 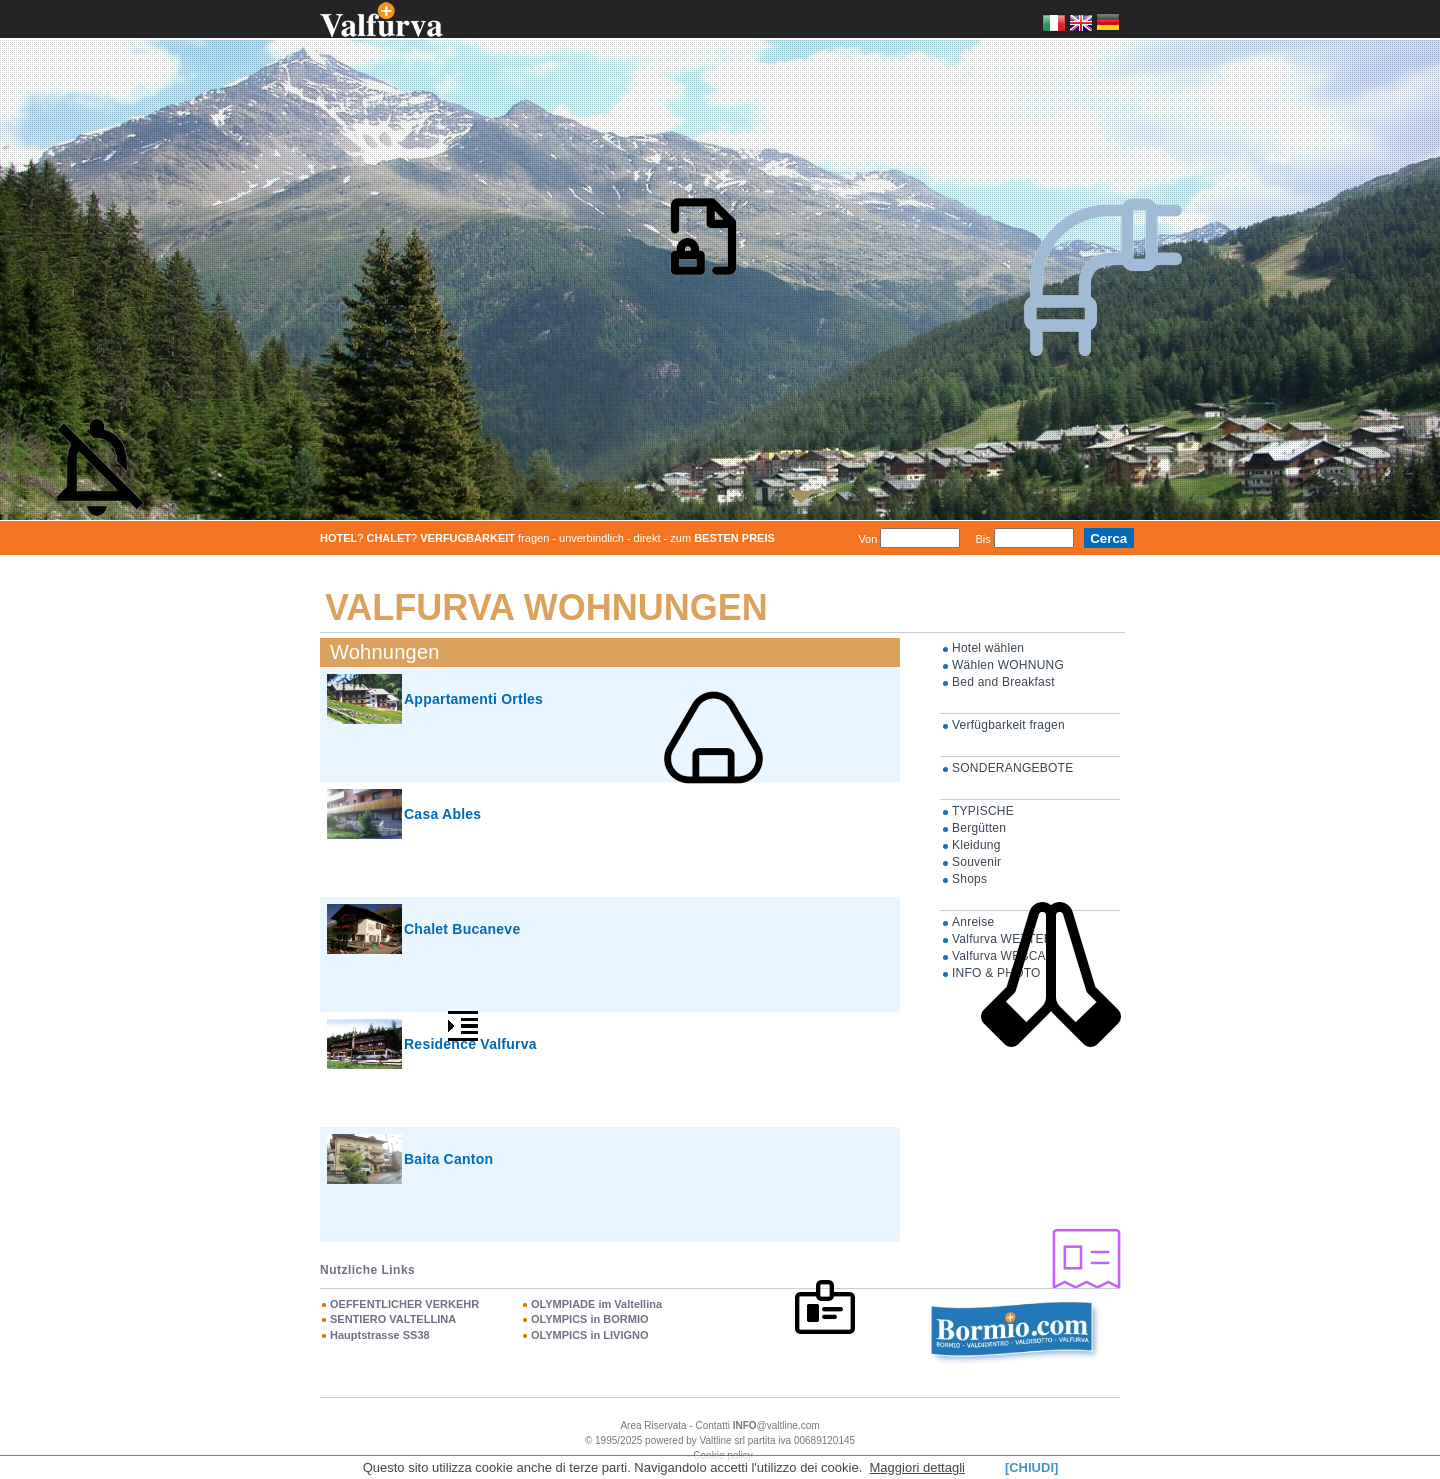 What do you see at coordinates (97, 466) in the screenshot?
I see `mute notifications` at bounding box center [97, 466].